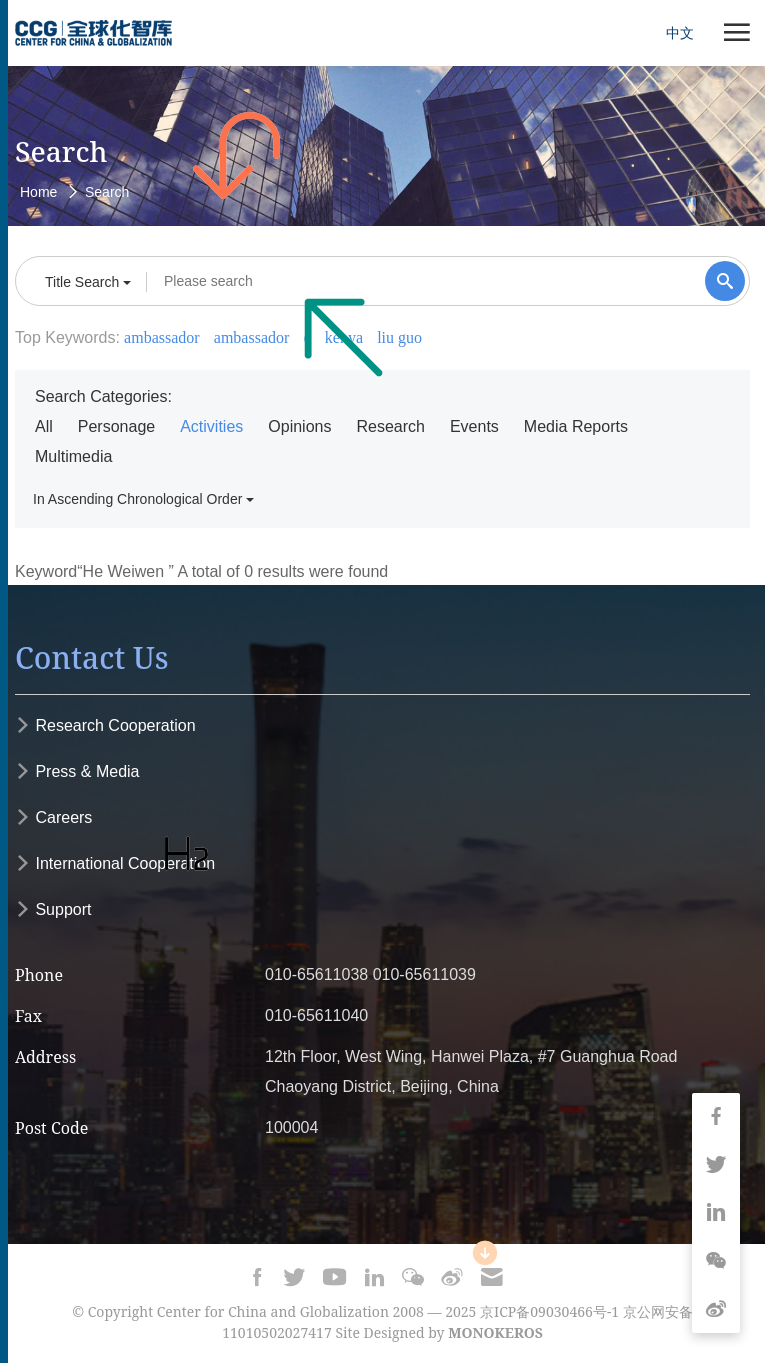 This screenshot has height=1363, width=765. What do you see at coordinates (485, 1253) in the screenshot?
I see `download file or content` at bounding box center [485, 1253].